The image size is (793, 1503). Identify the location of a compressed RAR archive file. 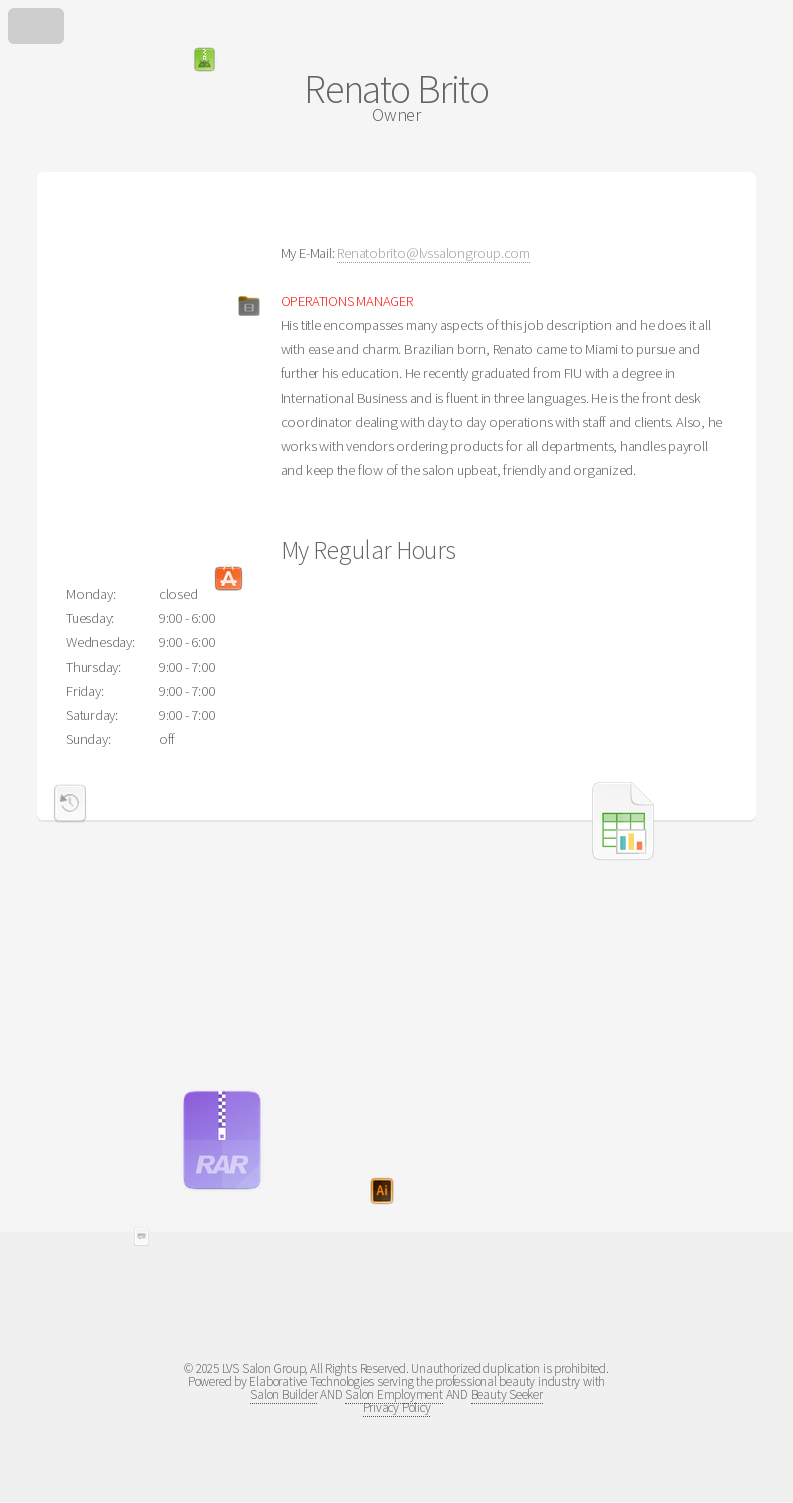
(222, 1140).